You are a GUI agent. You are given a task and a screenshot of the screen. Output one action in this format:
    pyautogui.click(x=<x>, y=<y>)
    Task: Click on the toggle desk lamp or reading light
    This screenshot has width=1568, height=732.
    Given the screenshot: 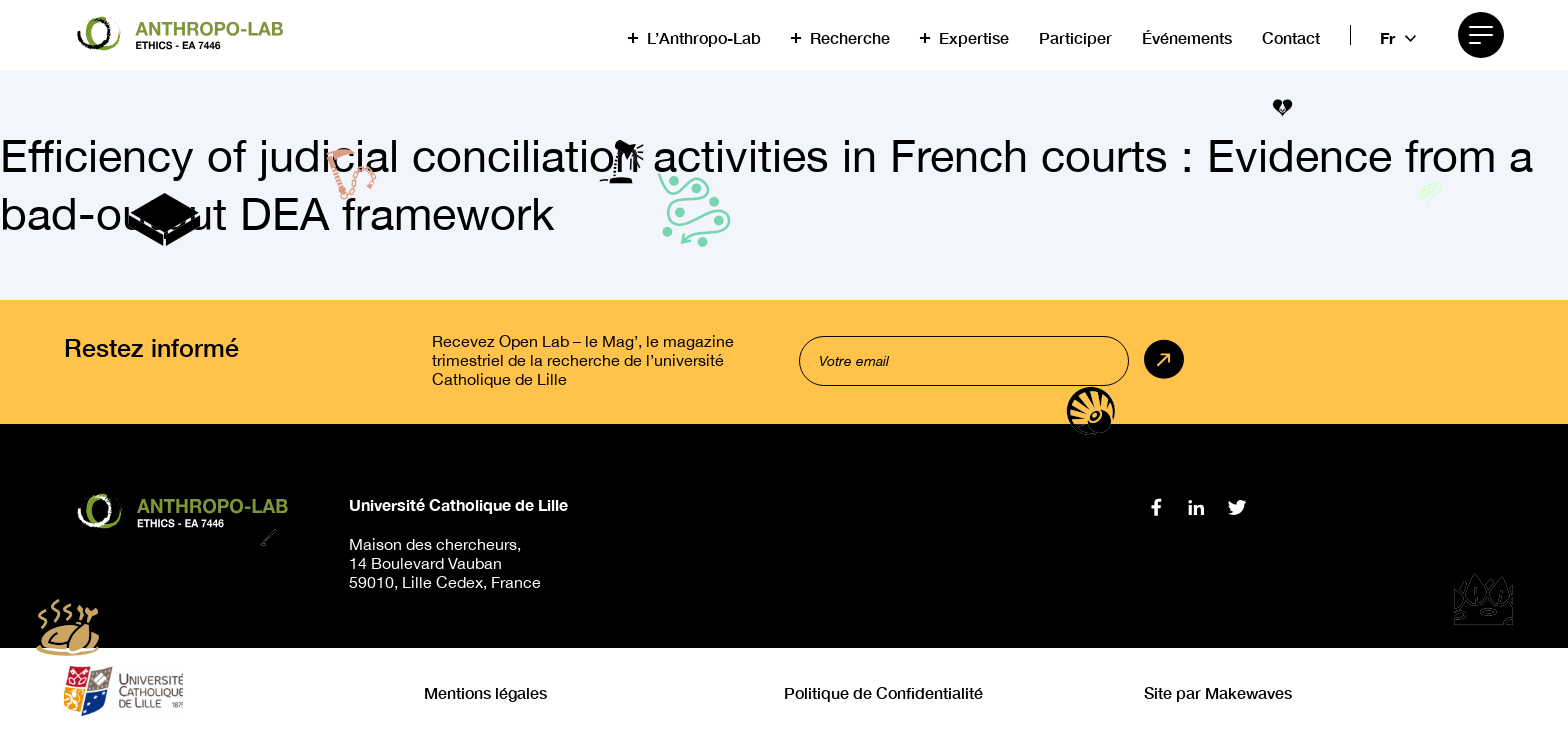 What is the action you would take?
    pyautogui.click(x=621, y=161)
    